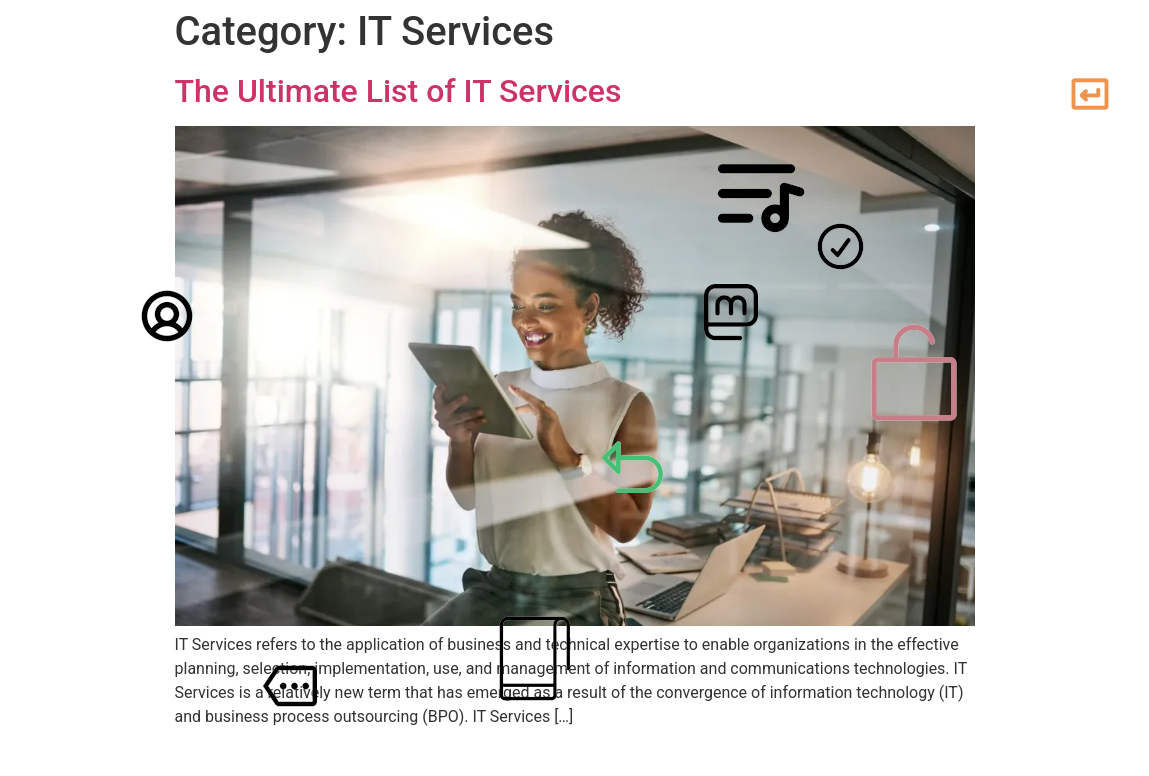 Image resolution: width=1149 pixels, height=776 pixels. Describe the element at coordinates (632, 469) in the screenshot. I see `undo previous action` at that location.